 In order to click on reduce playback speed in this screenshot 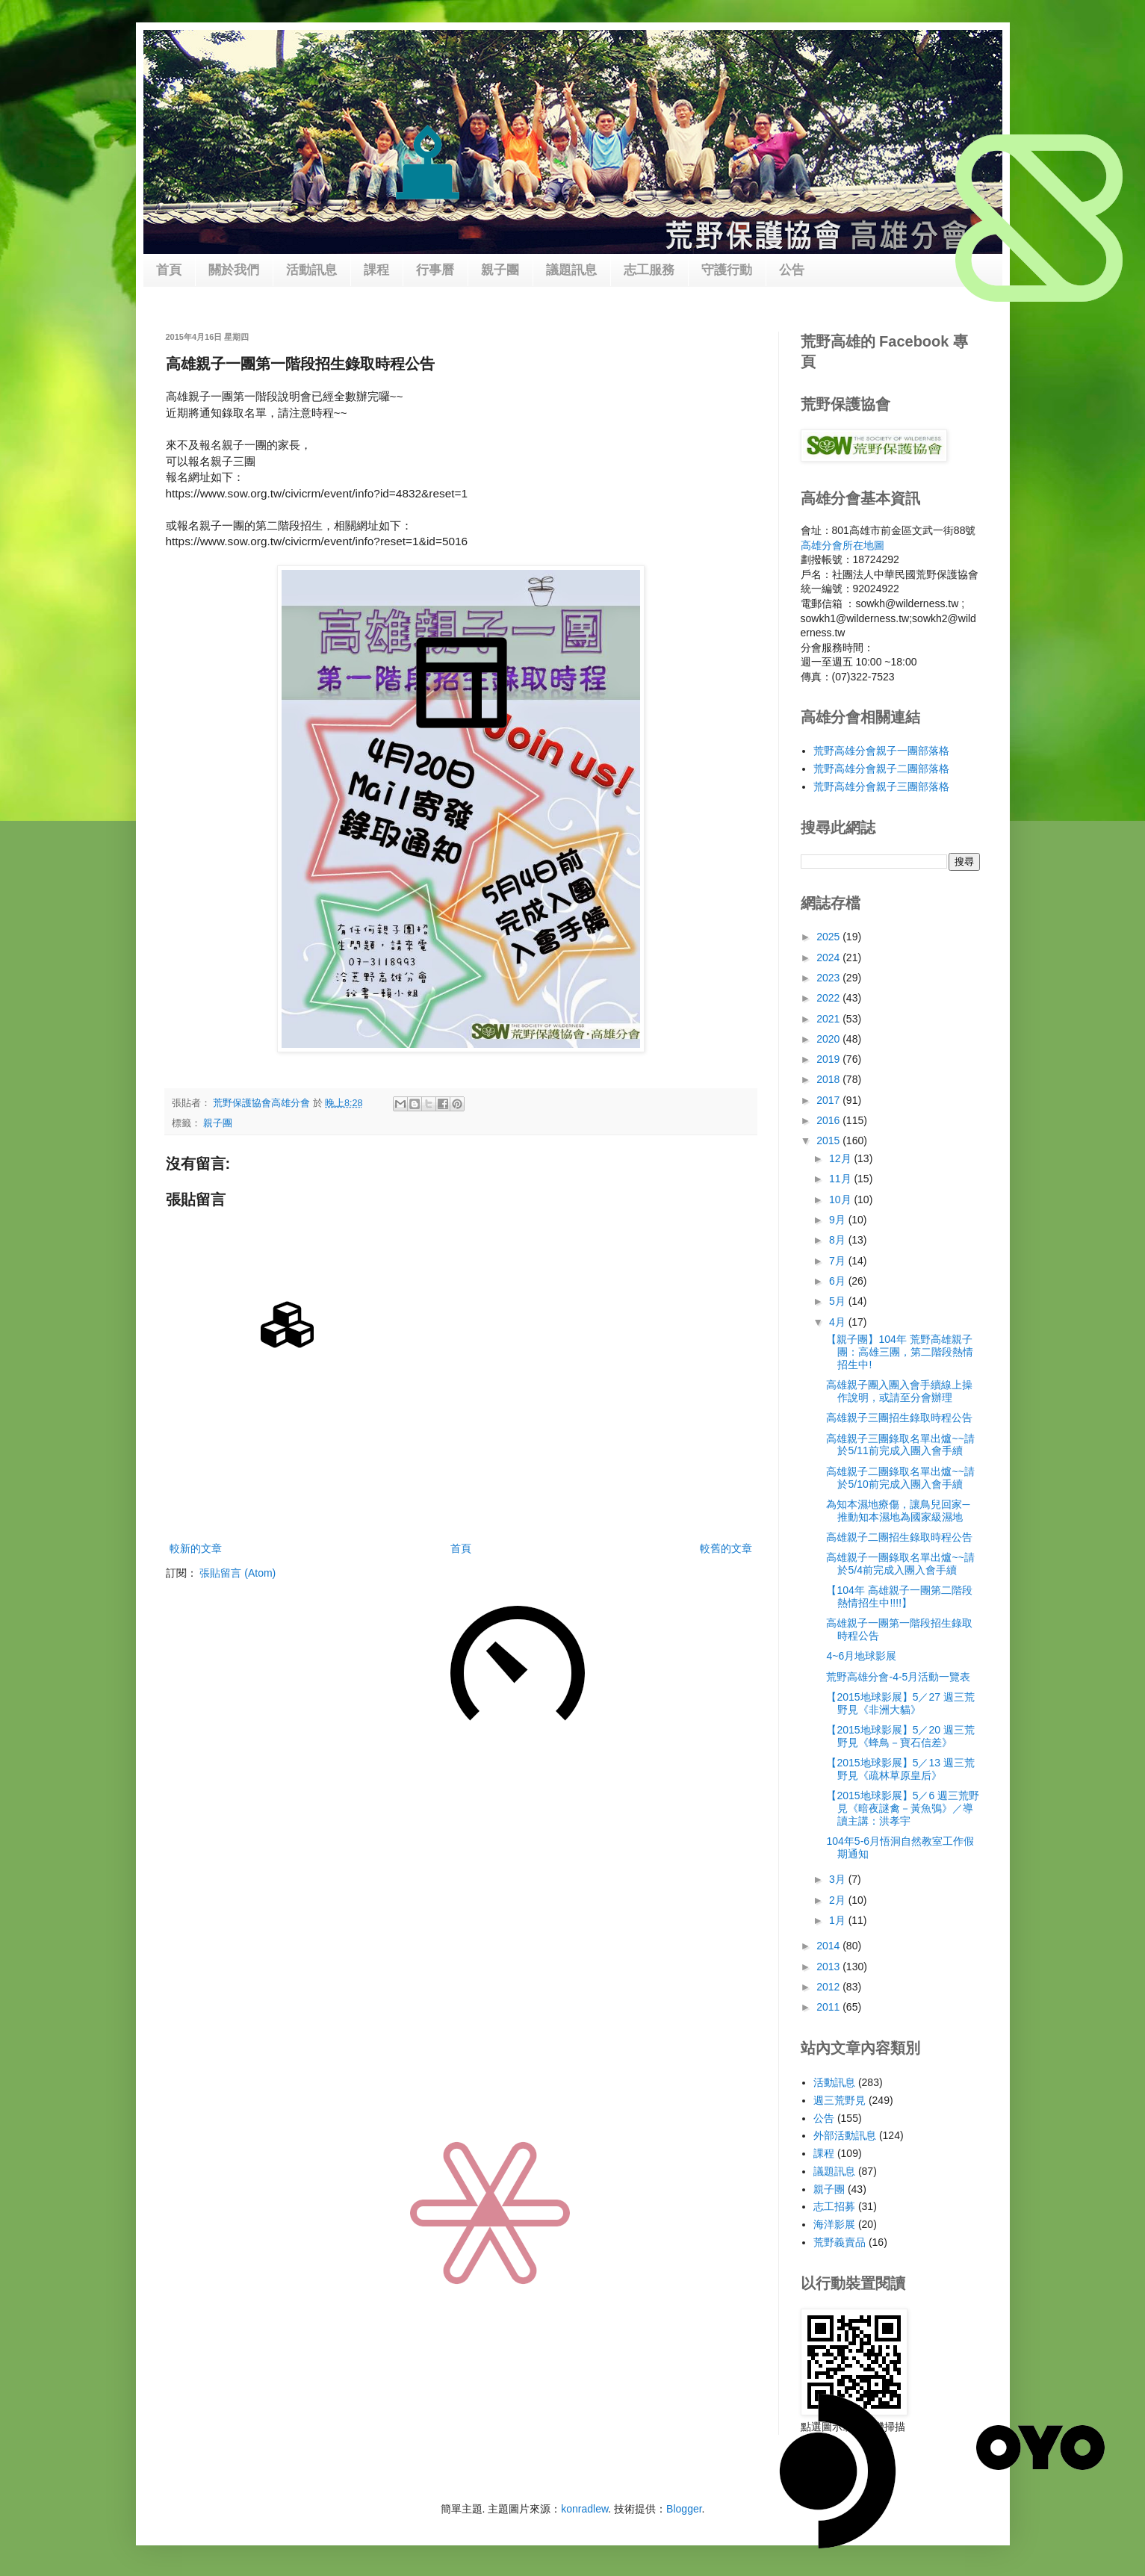, I will do `click(518, 1666)`.